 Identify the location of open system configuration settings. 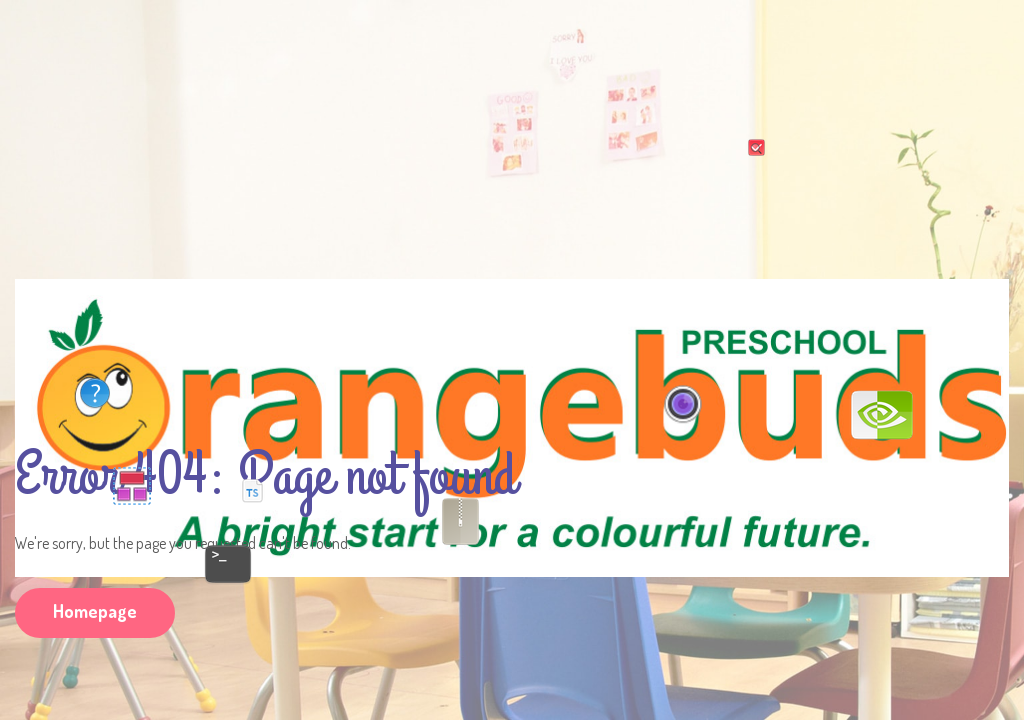
(756, 147).